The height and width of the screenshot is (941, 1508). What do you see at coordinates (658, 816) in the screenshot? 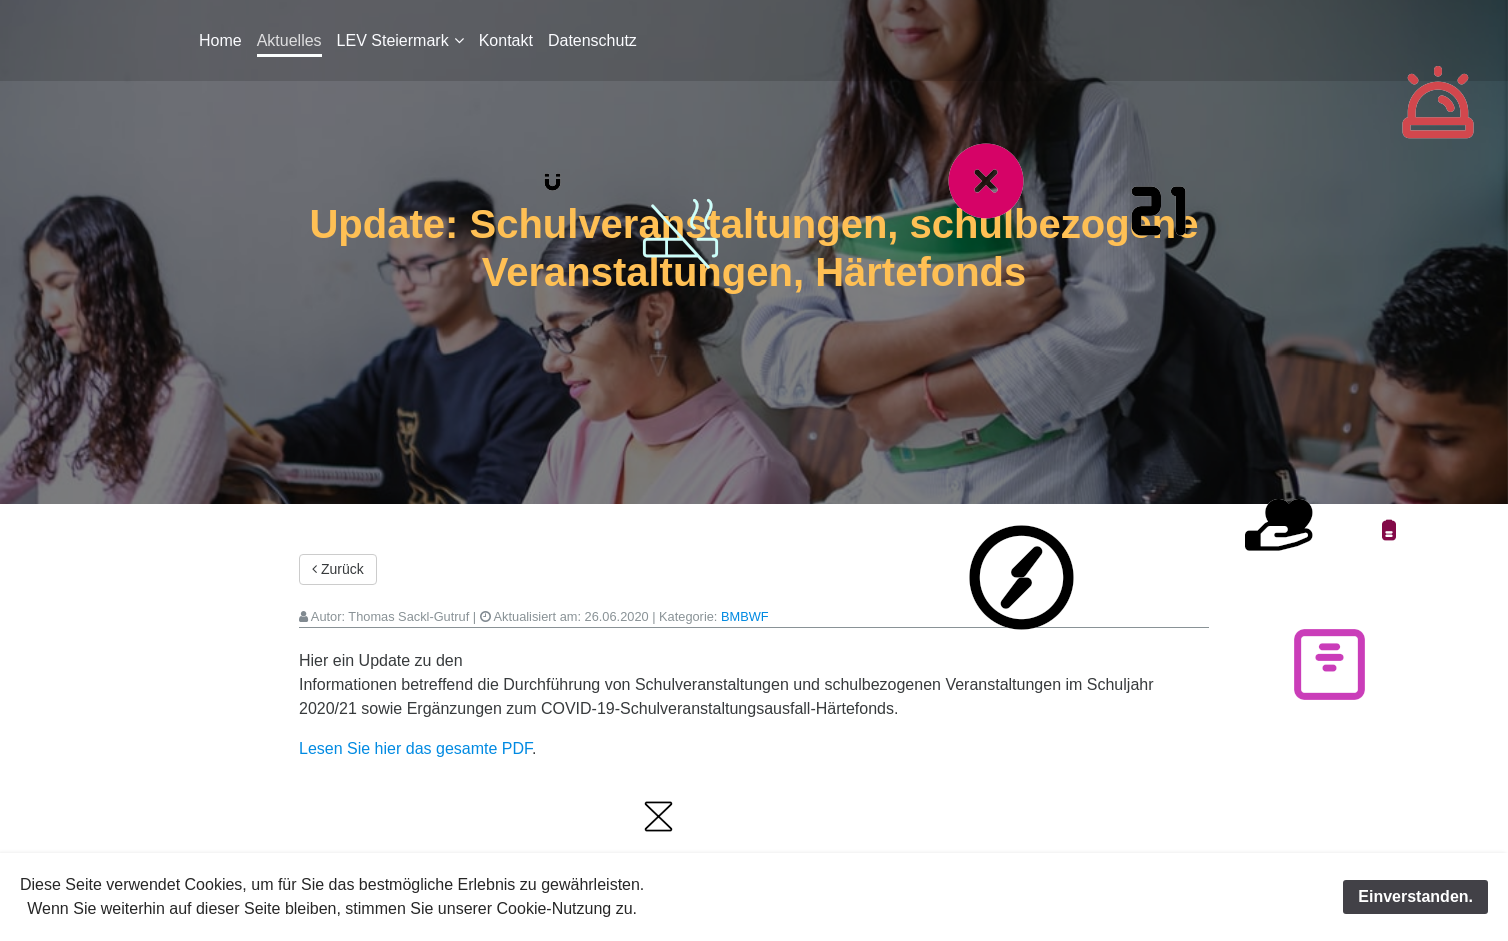
I see `indicates loading or processing in progress` at bounding box center [658, 816].